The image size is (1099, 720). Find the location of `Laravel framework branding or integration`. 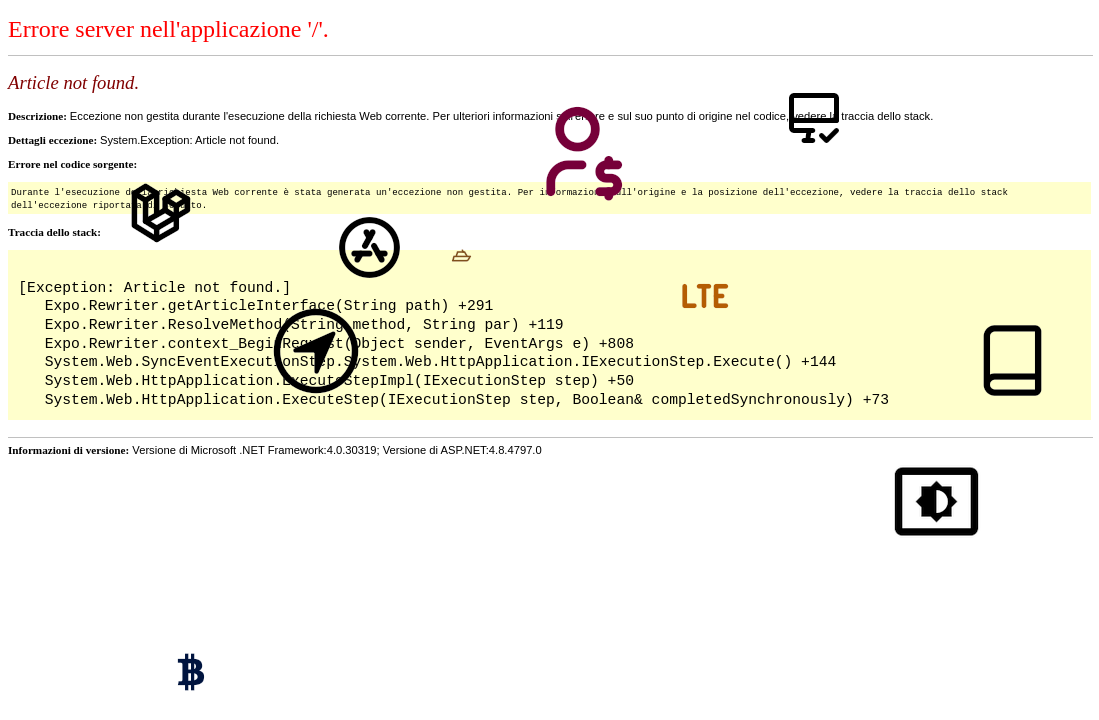

Laravel framework branding or integration is located at coordinates (159, 211).